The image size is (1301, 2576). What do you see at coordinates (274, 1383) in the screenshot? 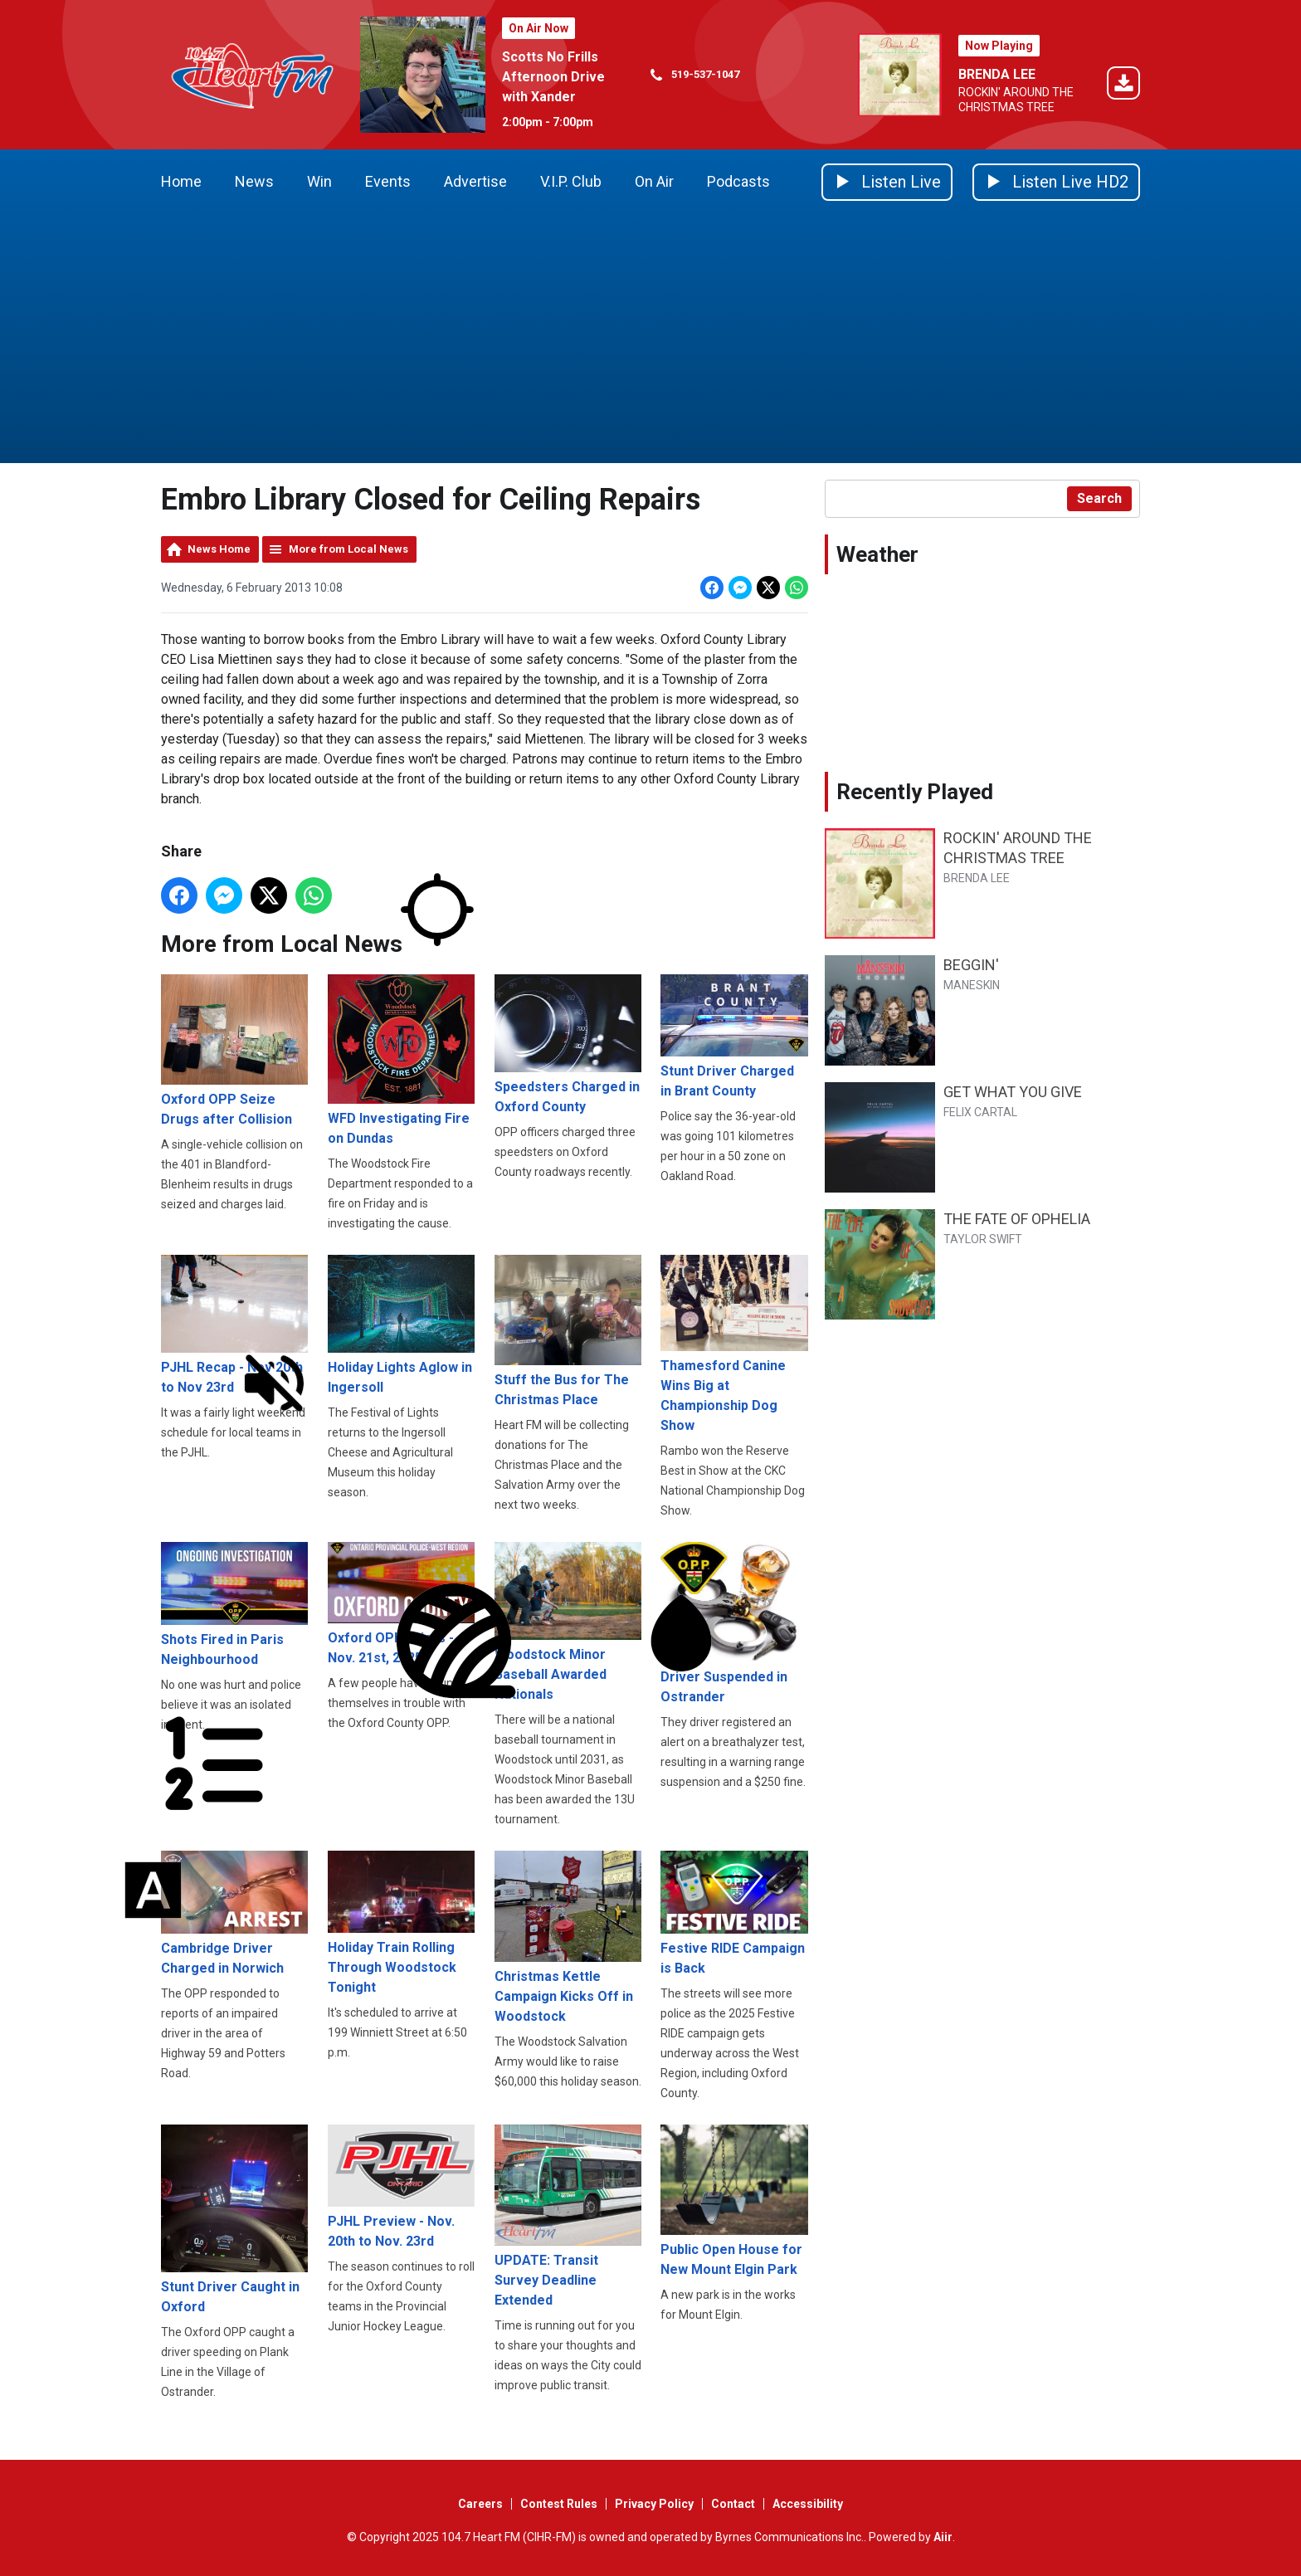
I see `mute audio or sound` at bounding box center [274, 1383].